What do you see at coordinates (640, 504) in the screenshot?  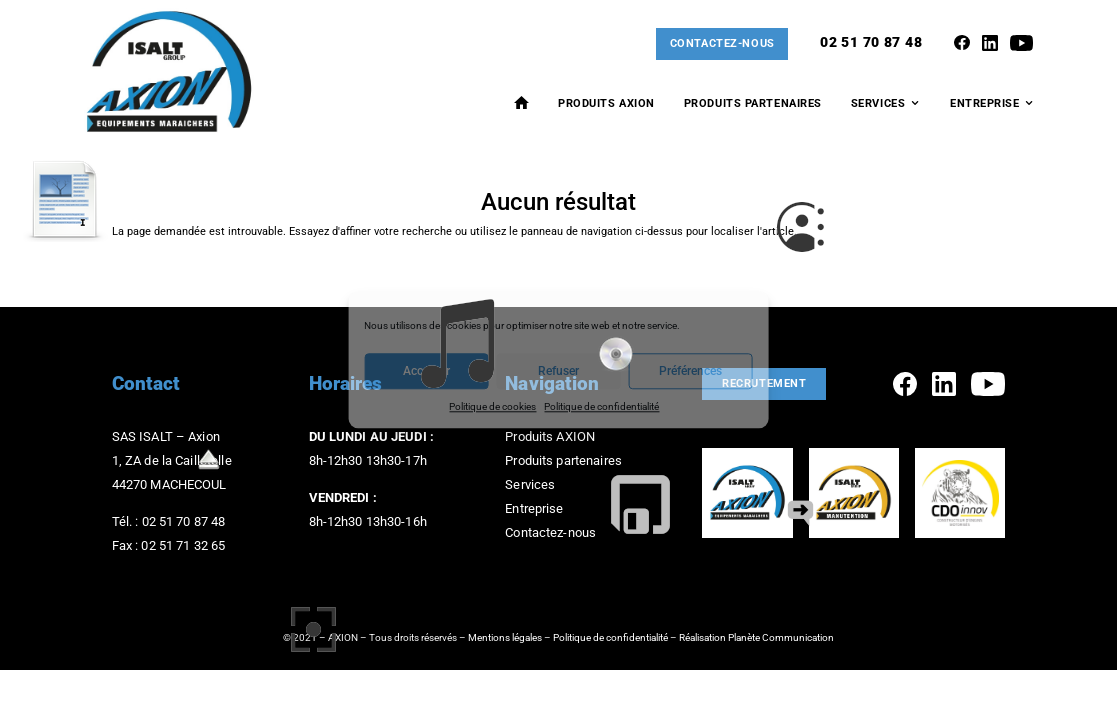 I see `save current file or document` at bounding box center [640, 504].